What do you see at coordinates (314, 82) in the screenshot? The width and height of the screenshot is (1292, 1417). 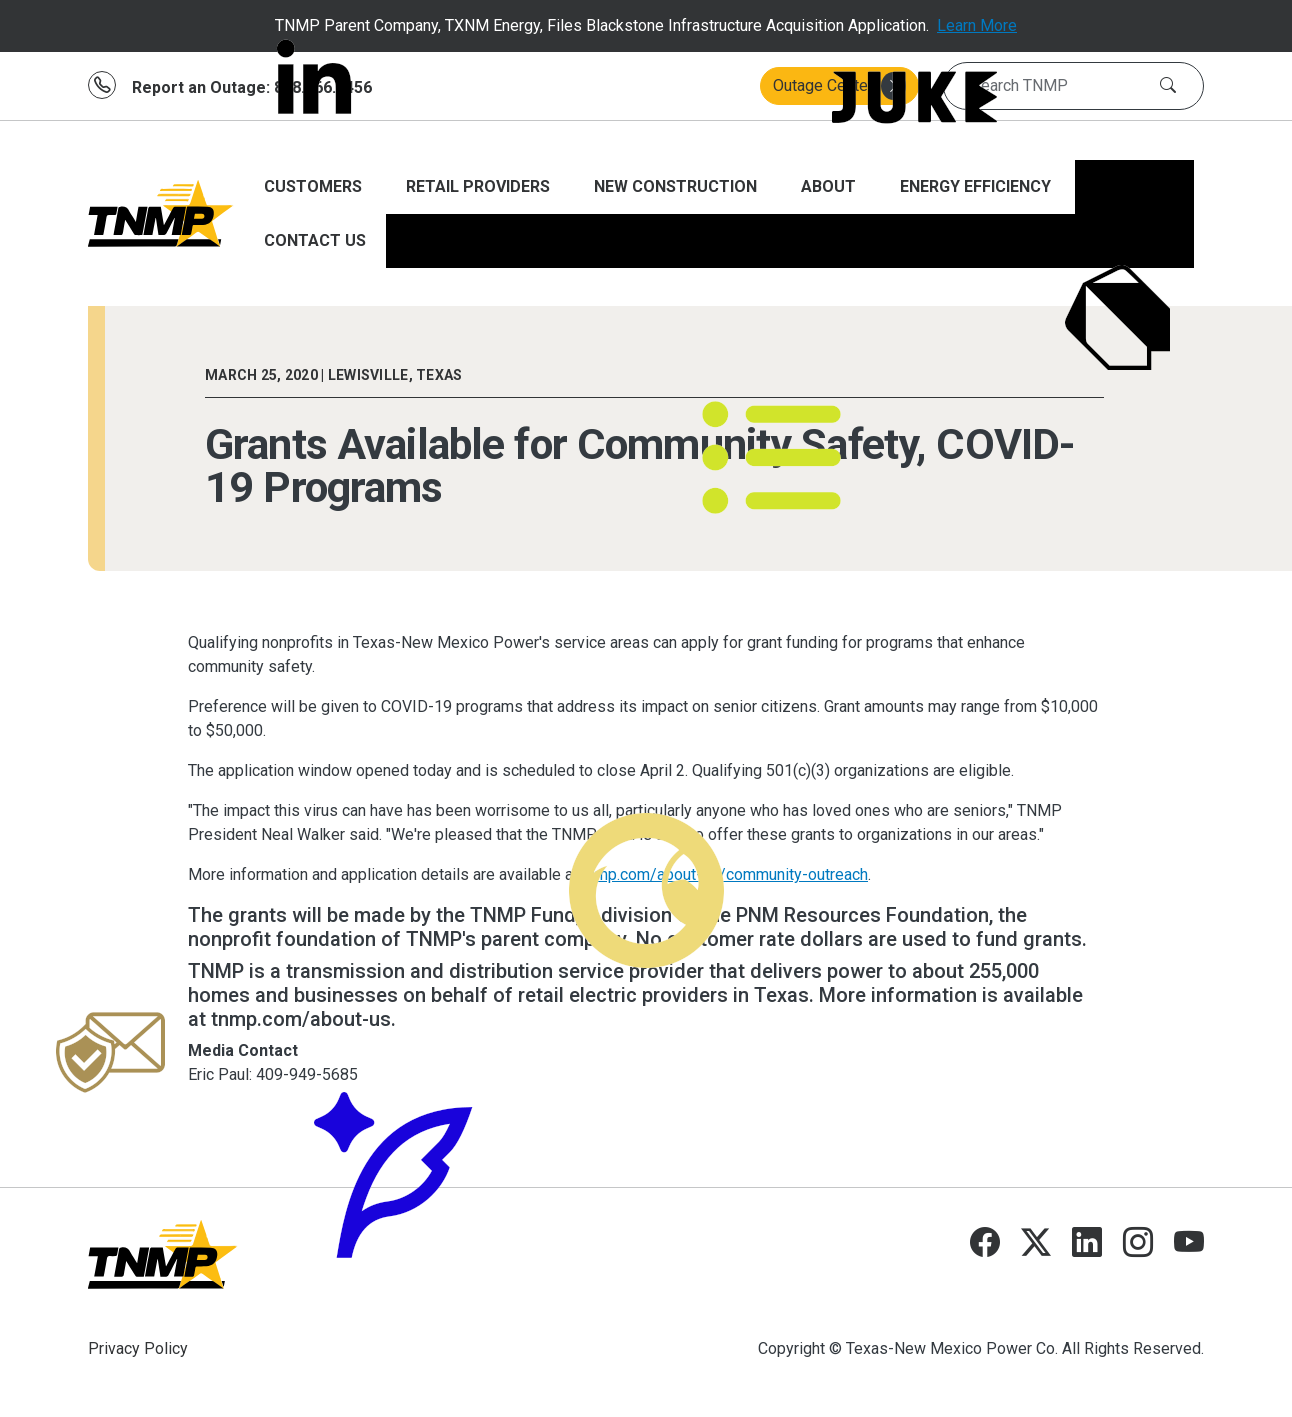 I see `connect with linkedin profile` at bounding box center [314, 82].